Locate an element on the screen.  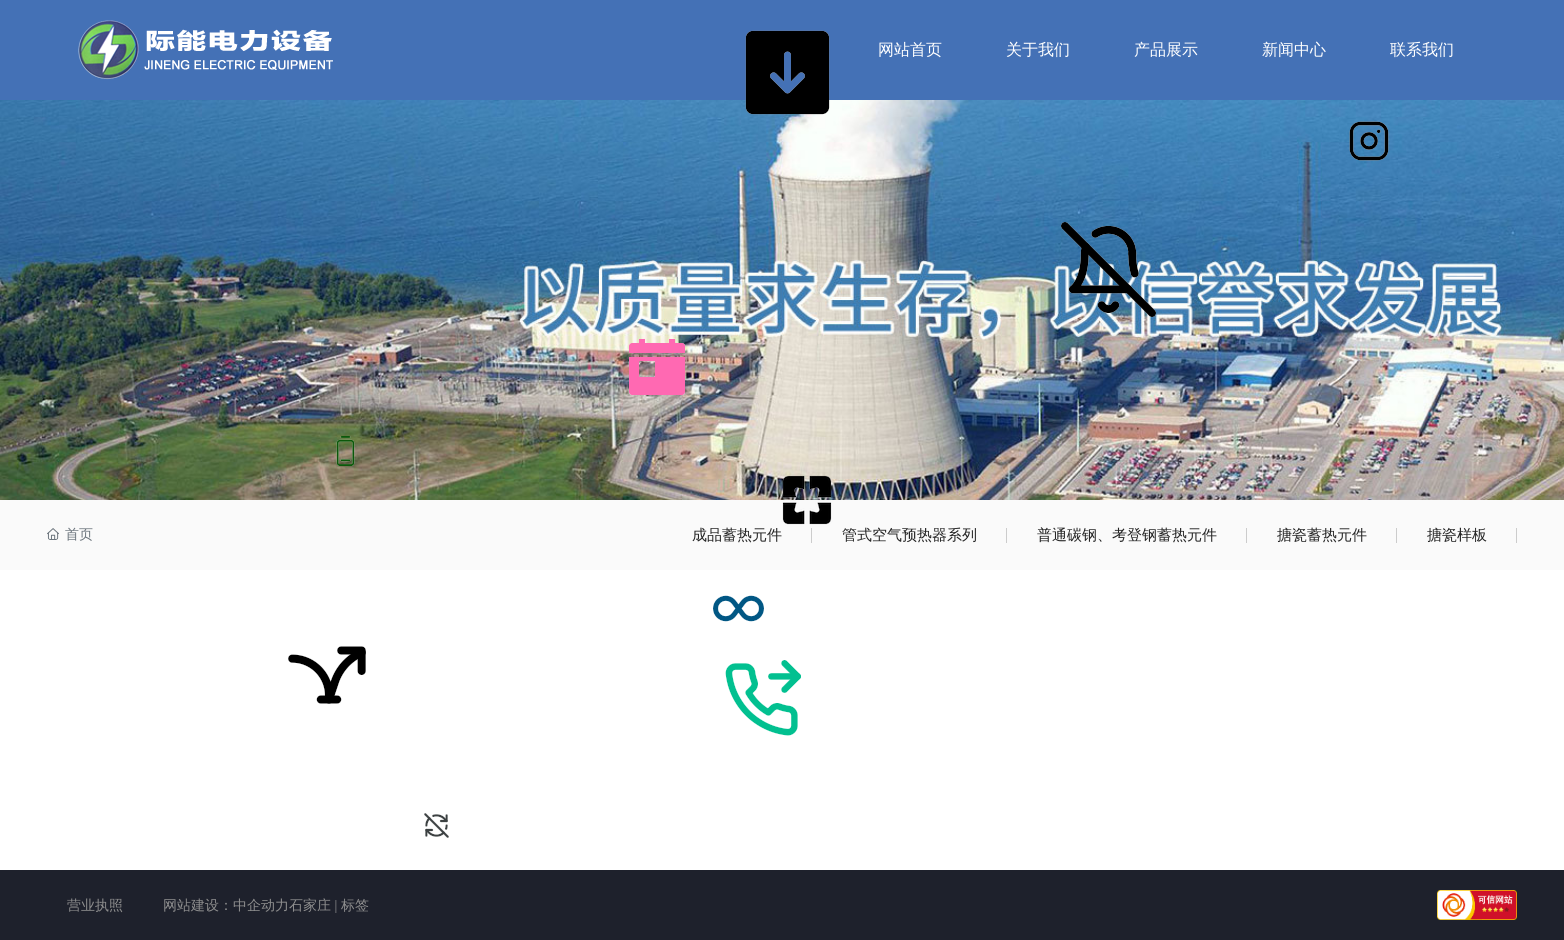
access pages or documents is located at coordinates (807, 500).